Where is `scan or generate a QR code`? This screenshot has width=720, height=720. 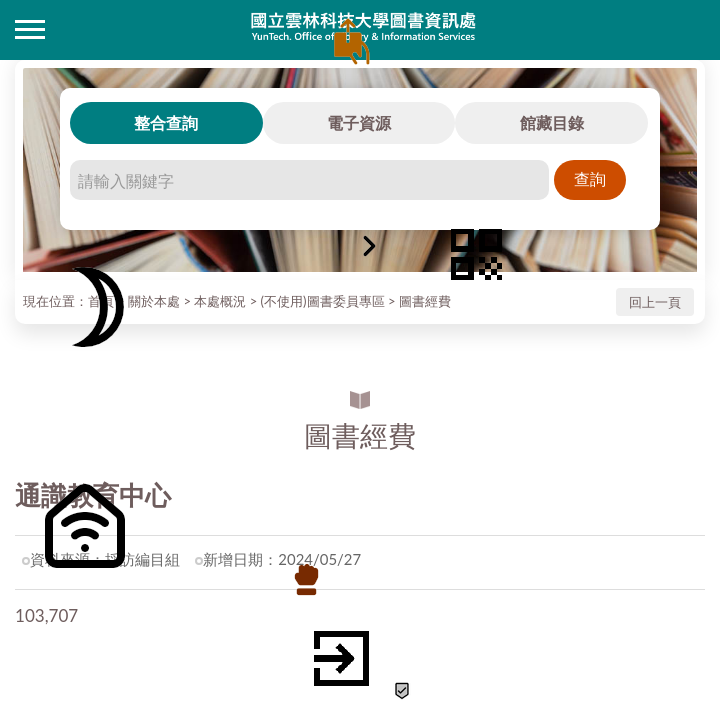
scan or generate a QR code is located at coordinates (476, 254).